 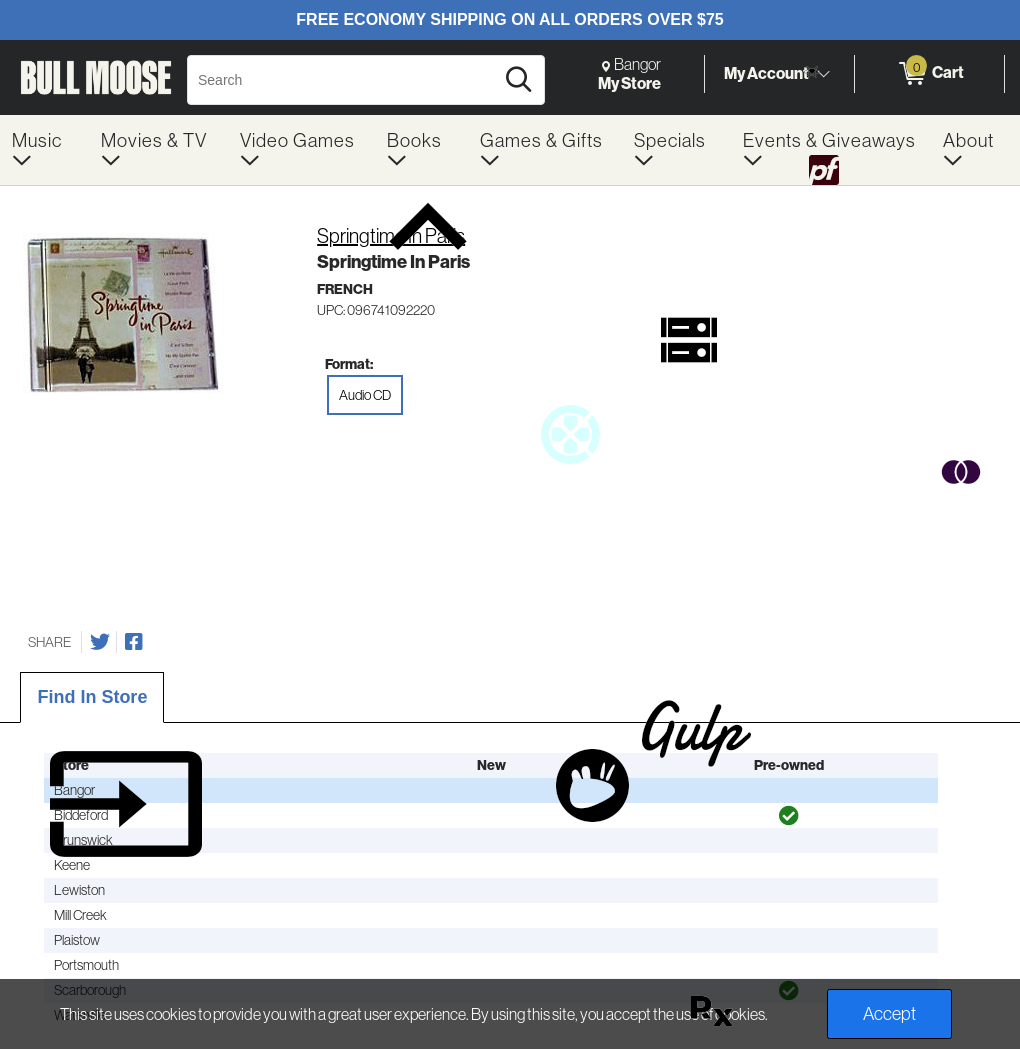 What do you see at coordinates (696, 733) in the screenshot?
I see `gulp.js task runner logo` at bounding box center [696, 733].